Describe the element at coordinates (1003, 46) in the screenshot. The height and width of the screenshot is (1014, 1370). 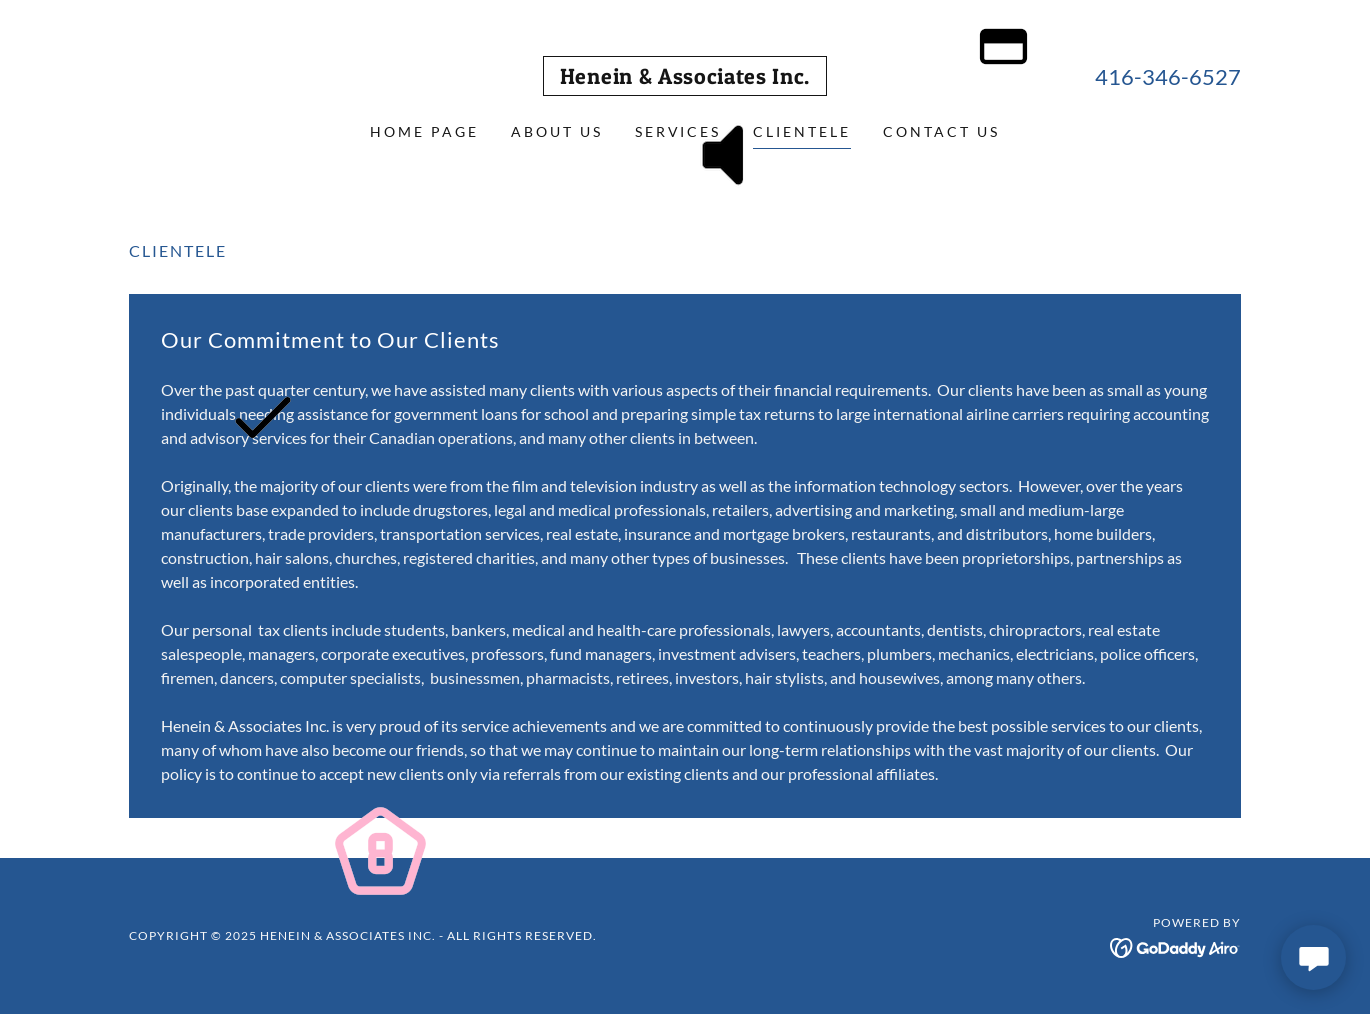
I see `maximize window to full screen` at that location.